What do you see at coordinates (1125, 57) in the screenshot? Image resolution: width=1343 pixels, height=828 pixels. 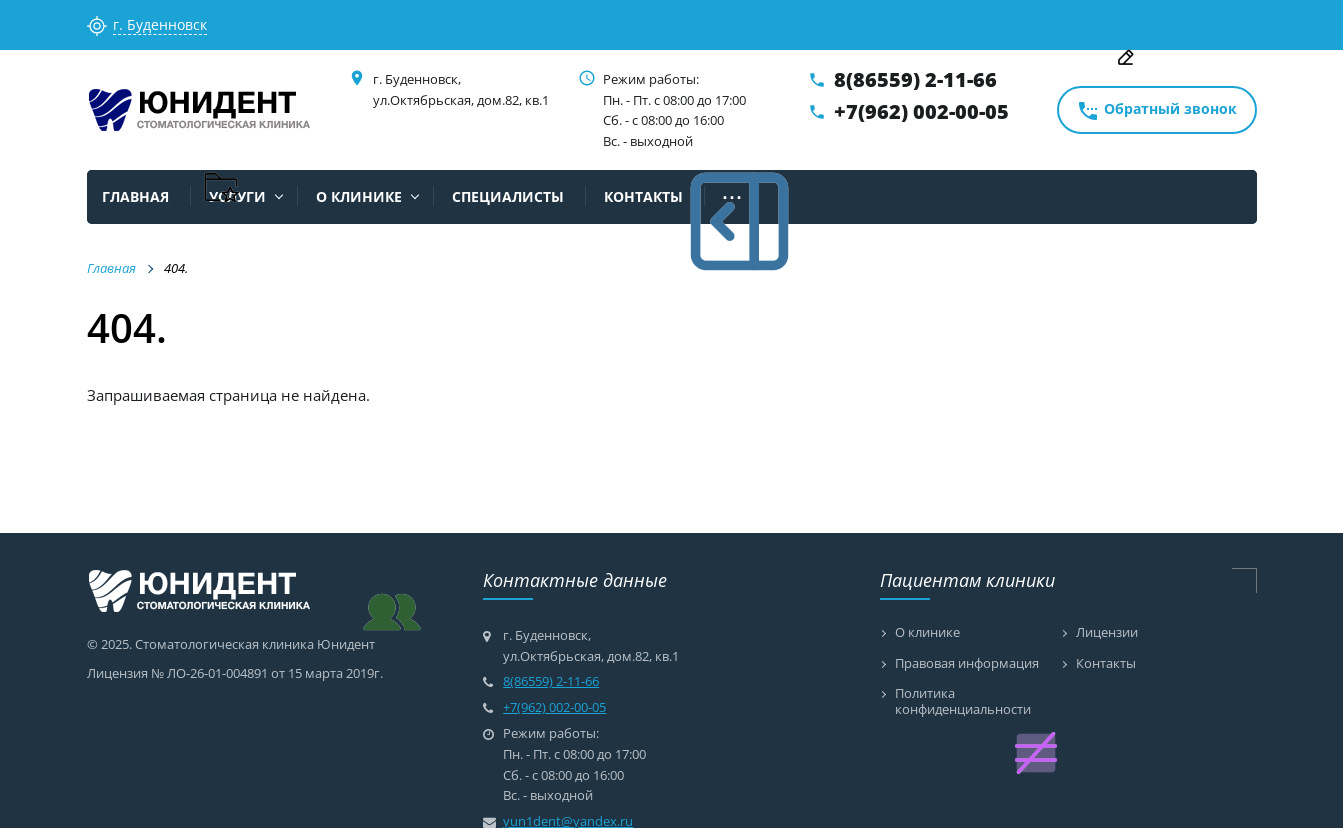 I see `edit text or content` at bounding box center [1125, 57].